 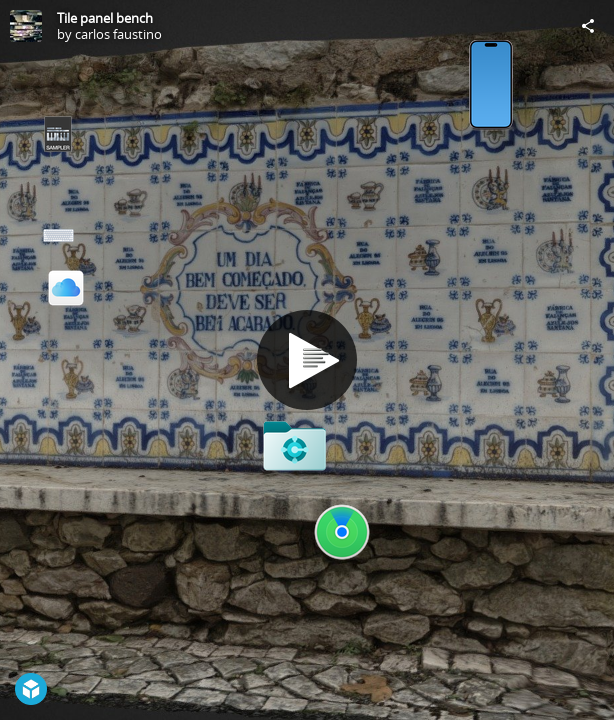 What do you see at coordinates (316, 358) in the screenshot?
I see `align text to the left margin` at bounding box center [316, 358].